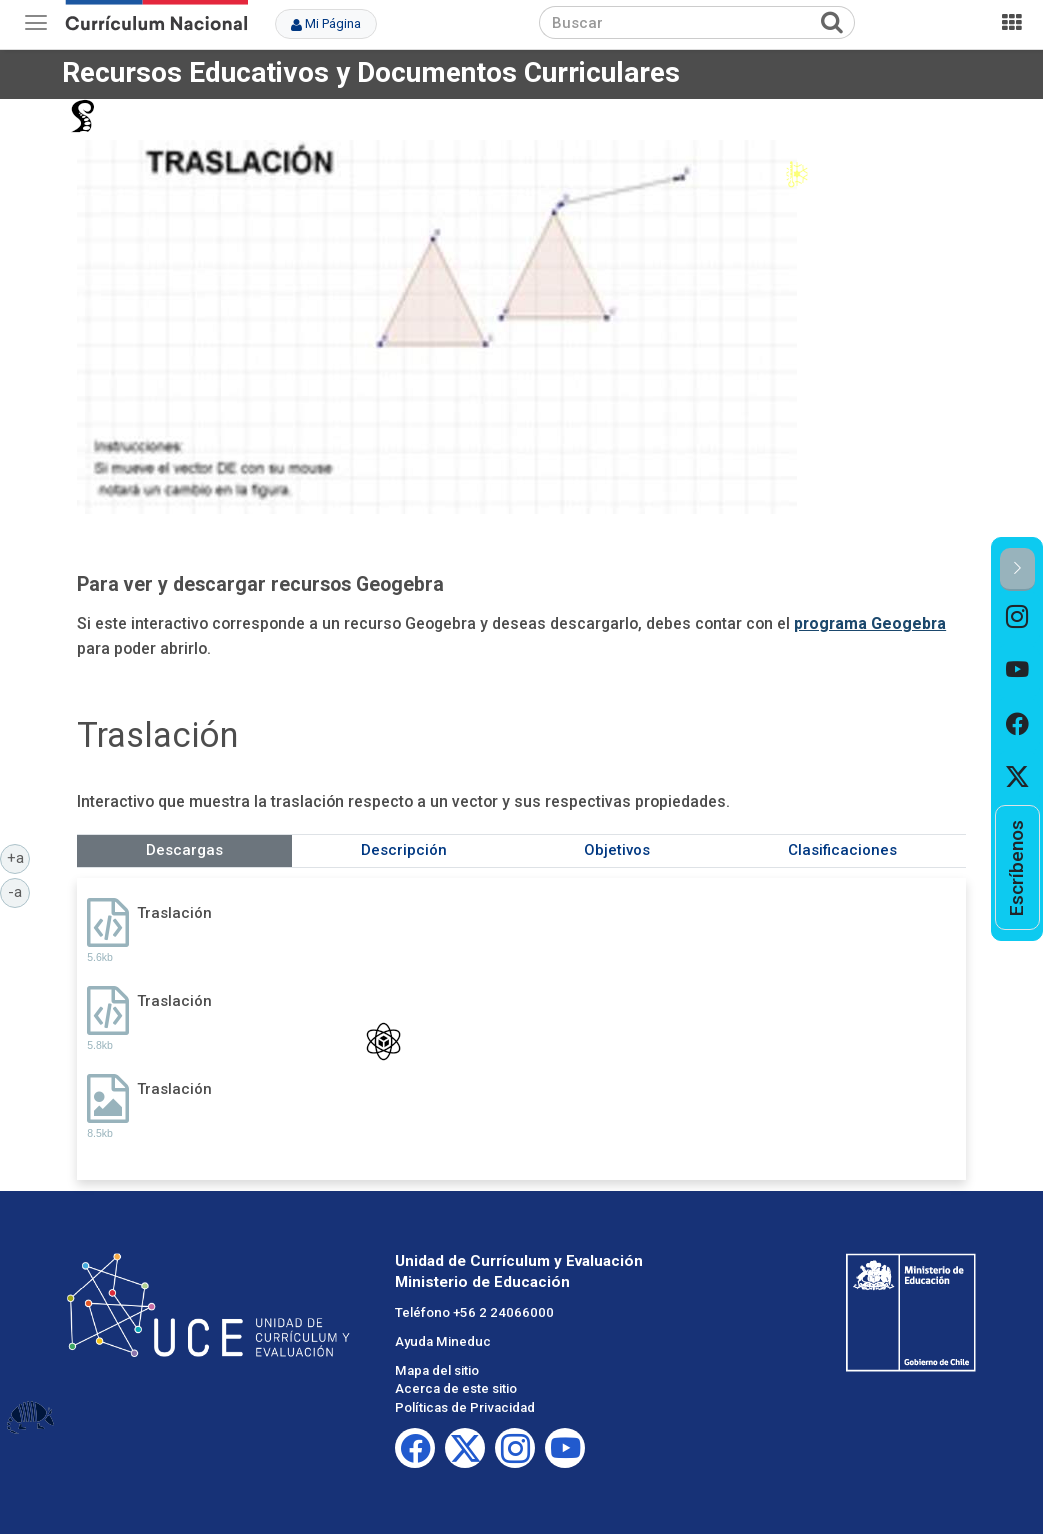 Image resolution: width=1043 pixels, height=1534 pixels. Describe the element at coordinates (30, 1417) in the screenshot. I see `armadillo character or avatar selection` at that location.